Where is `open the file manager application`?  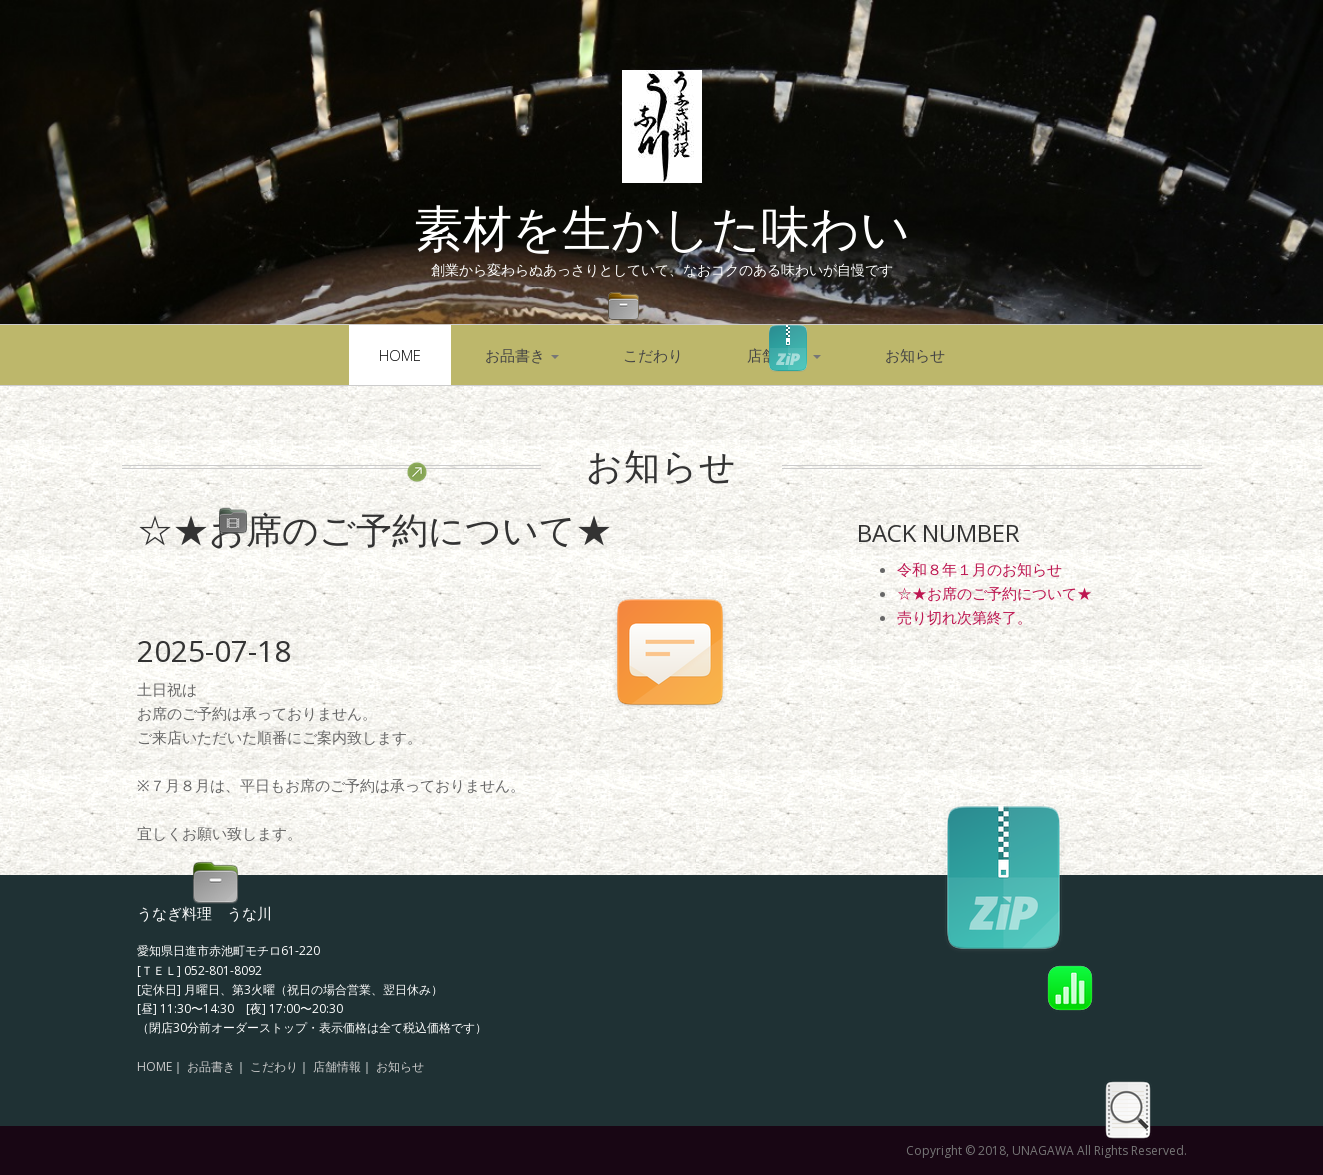
open the file manager application is located at coordinates (215, 882).